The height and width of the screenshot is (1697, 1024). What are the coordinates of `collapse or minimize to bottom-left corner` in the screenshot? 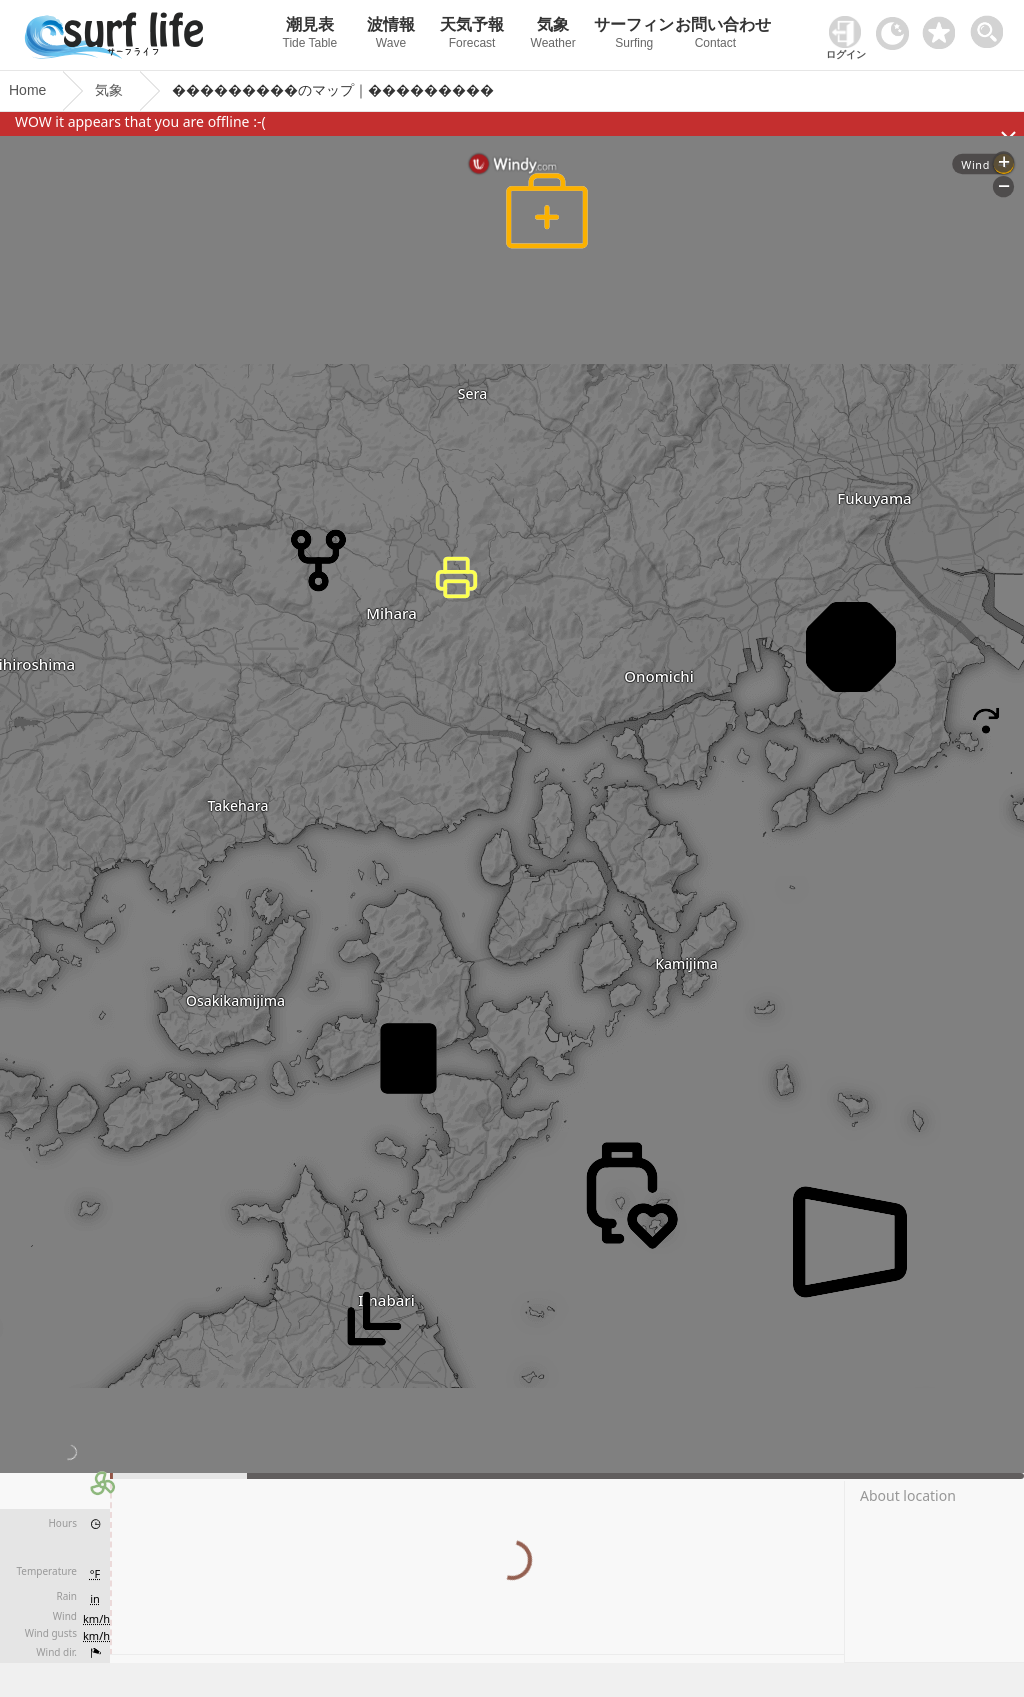 It's located at (370, 1322).